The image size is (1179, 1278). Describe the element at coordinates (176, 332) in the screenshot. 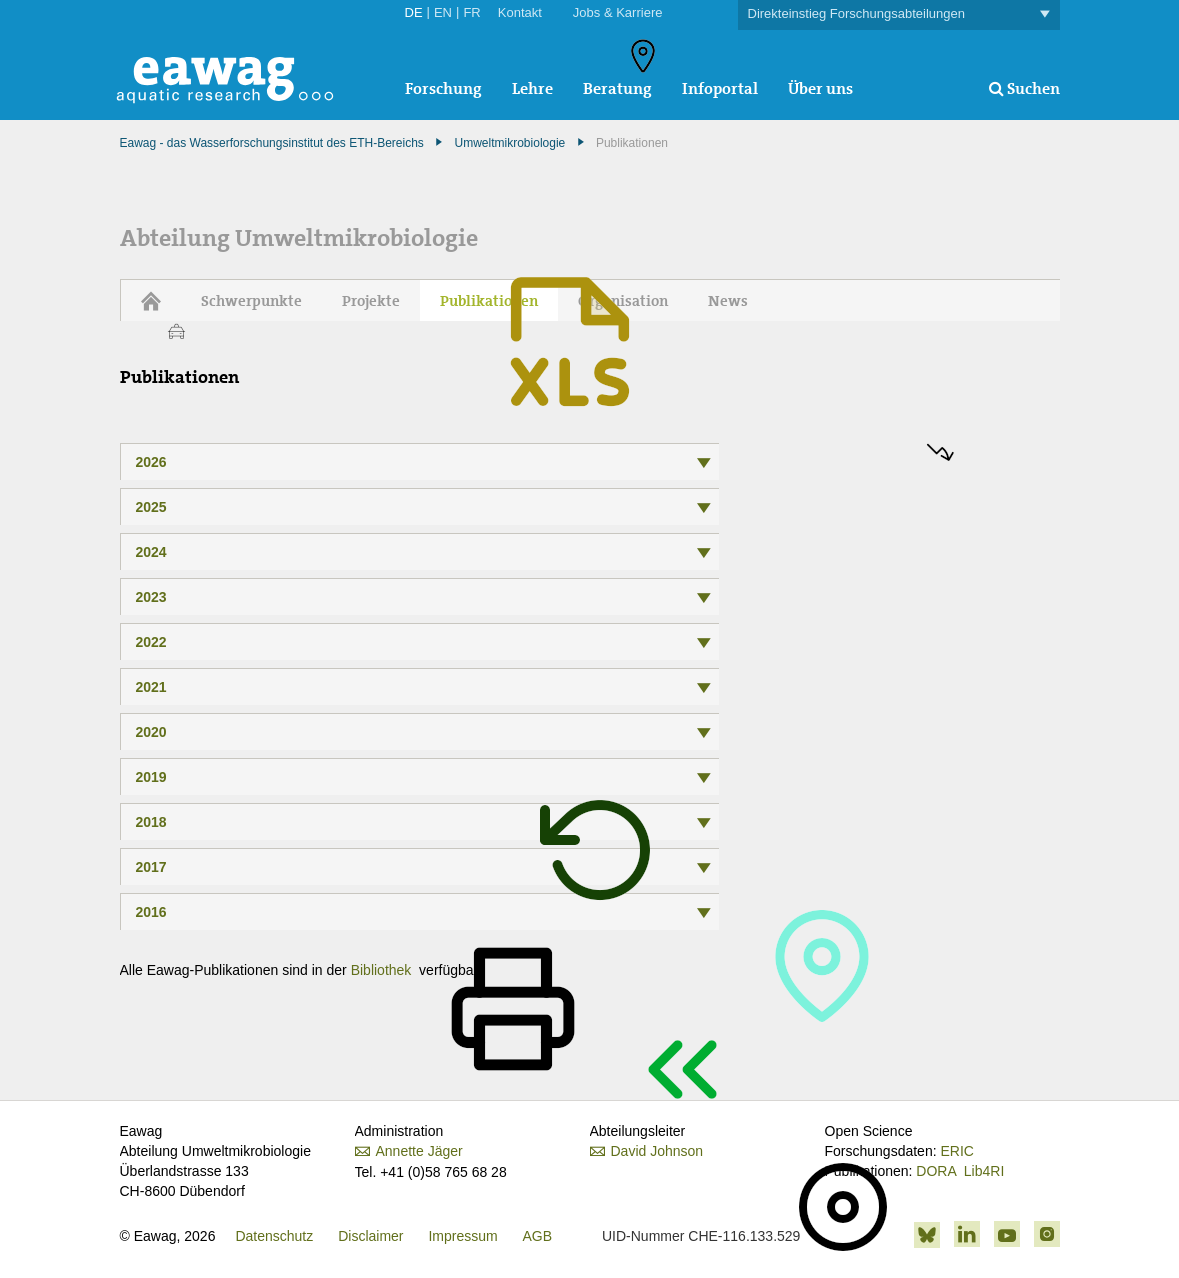

I see `request a taxi or cab ride` at that location.